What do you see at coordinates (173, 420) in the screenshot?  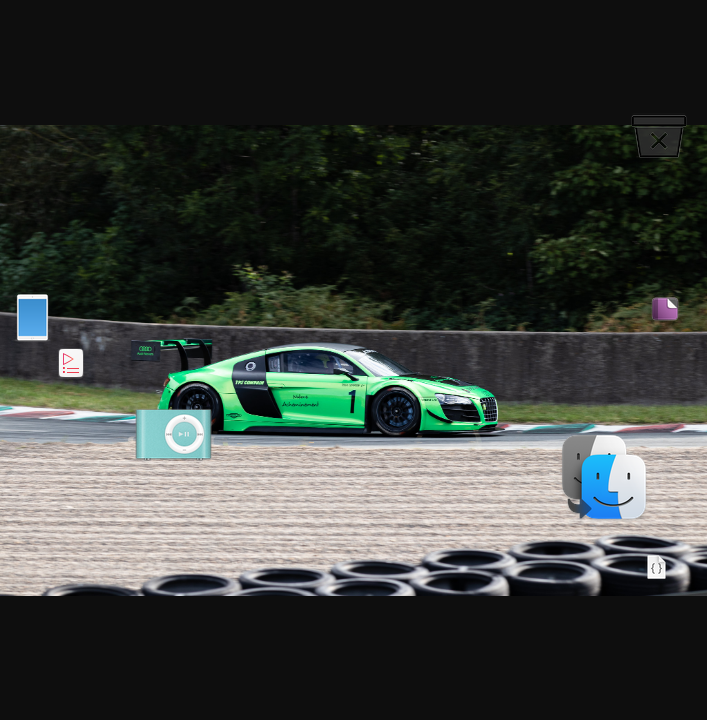 I see `iPod shuffle device connected` at bounding box center [173, 420].